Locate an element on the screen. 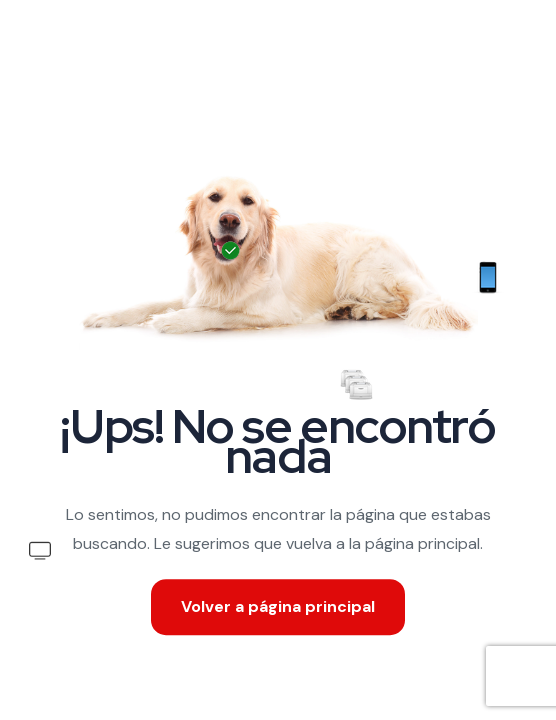  access display settings is located at coordinates (40, 550).